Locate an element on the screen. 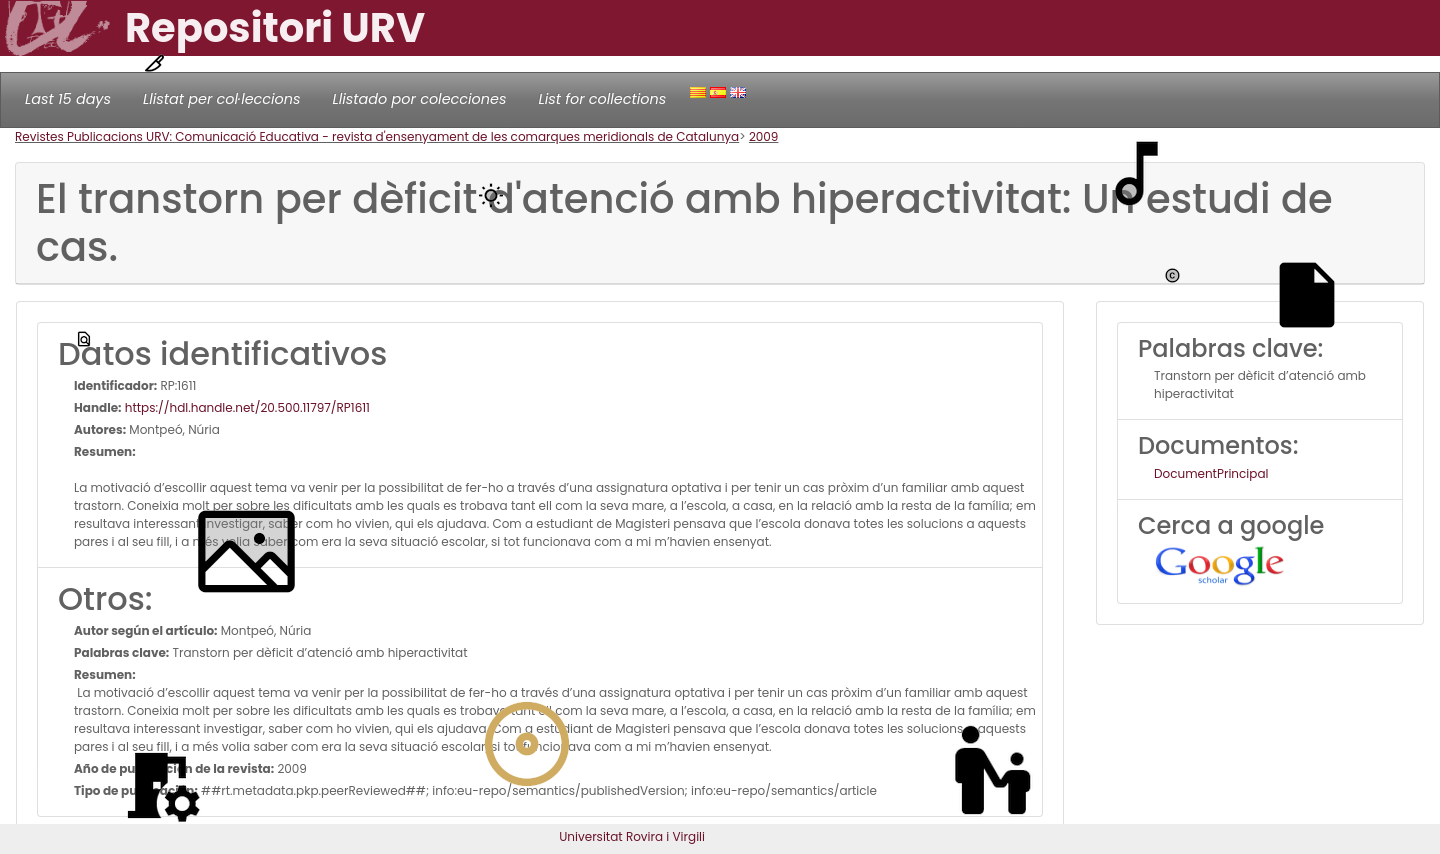 This screenshot has height=854, width=1440. view or open an image file is located at coordinates (246, 551).